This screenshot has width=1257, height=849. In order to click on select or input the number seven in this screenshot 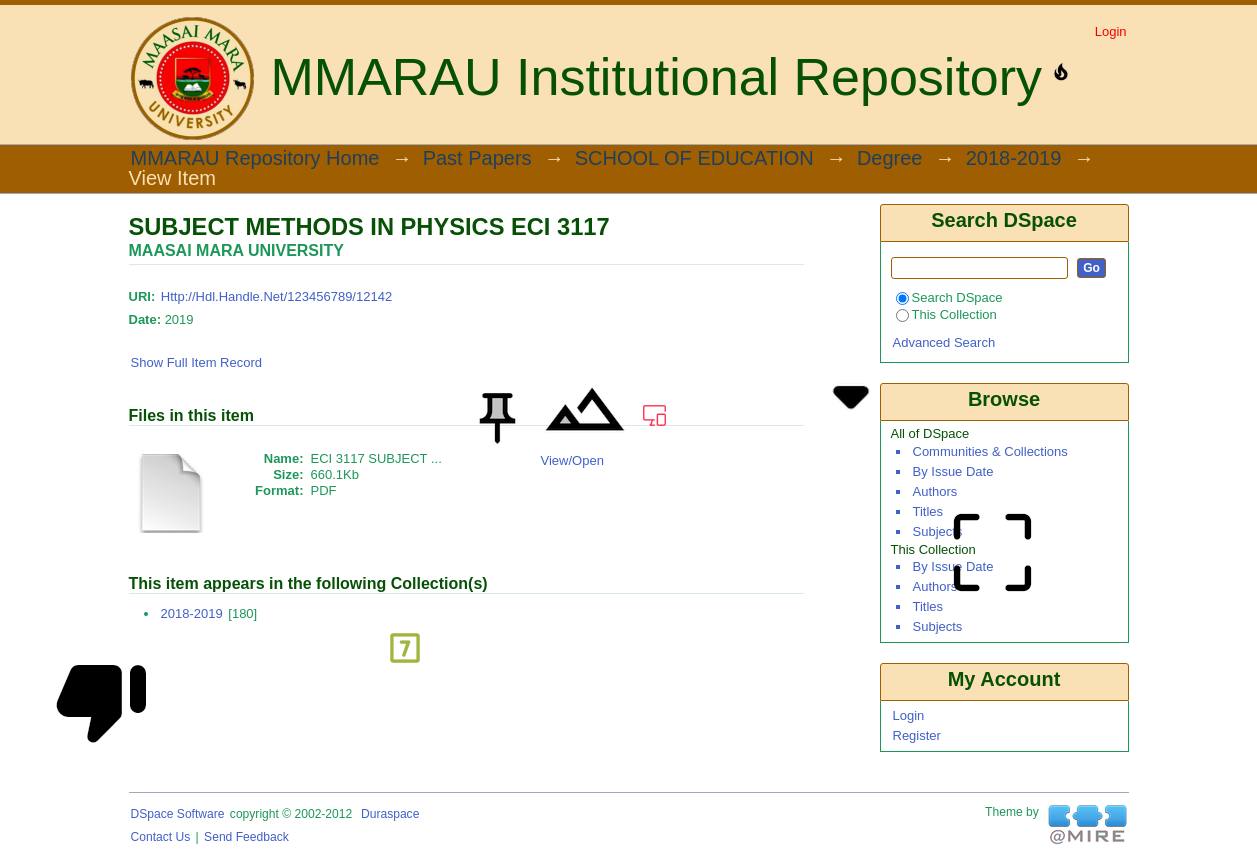, I will do `click(405, 648)`.